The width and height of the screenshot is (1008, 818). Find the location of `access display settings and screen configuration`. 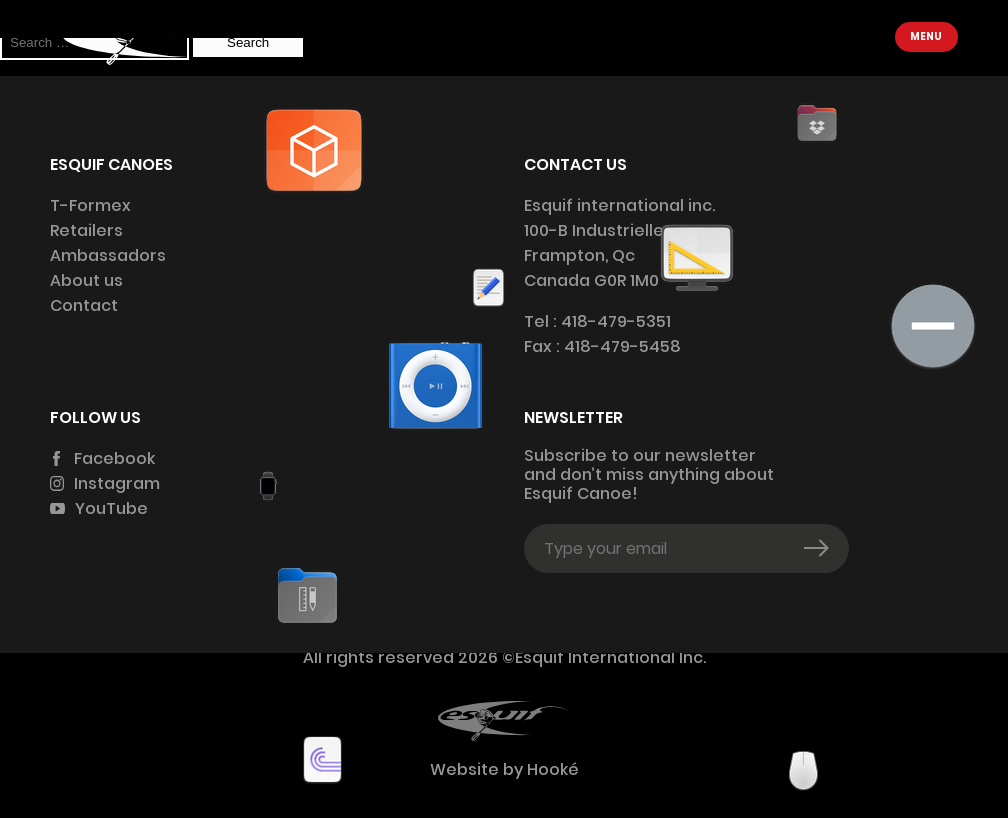

access display settings and screen configuration is located at coordinates (697, 257).